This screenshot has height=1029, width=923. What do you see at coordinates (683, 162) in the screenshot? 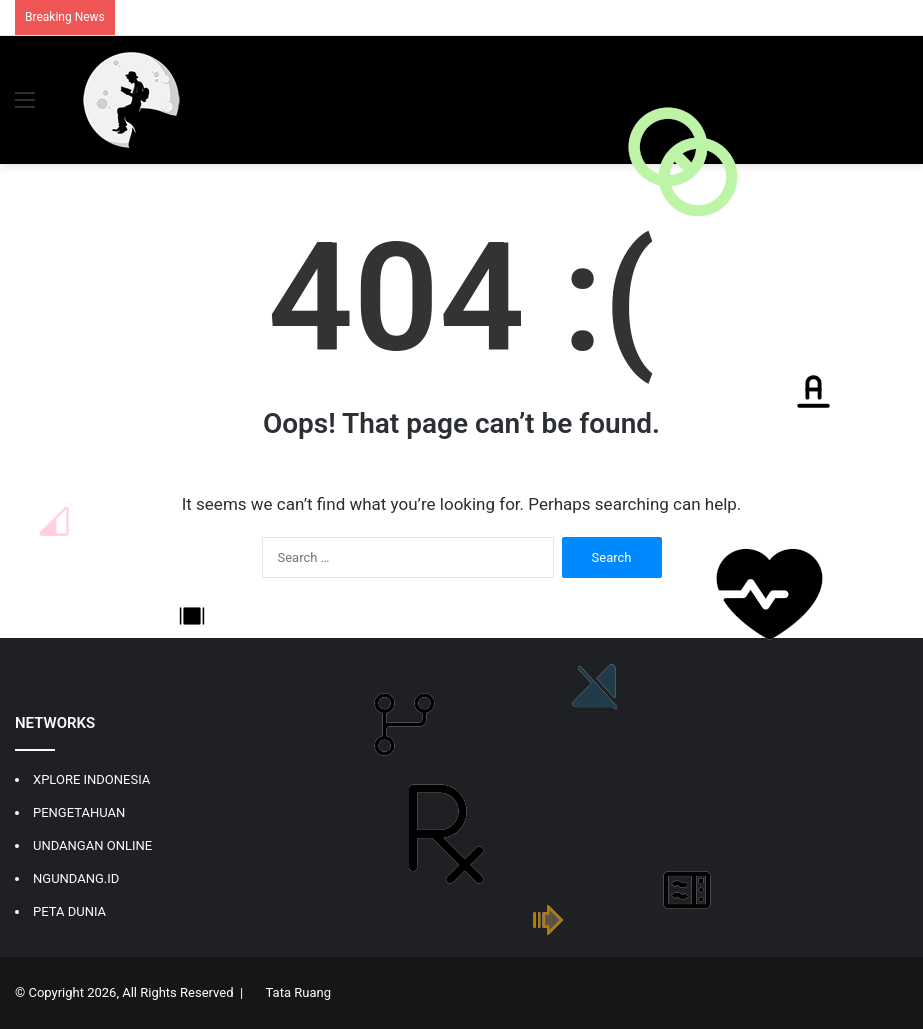
I see `intersect or merge selected objects` at bounding box center [683, 162].